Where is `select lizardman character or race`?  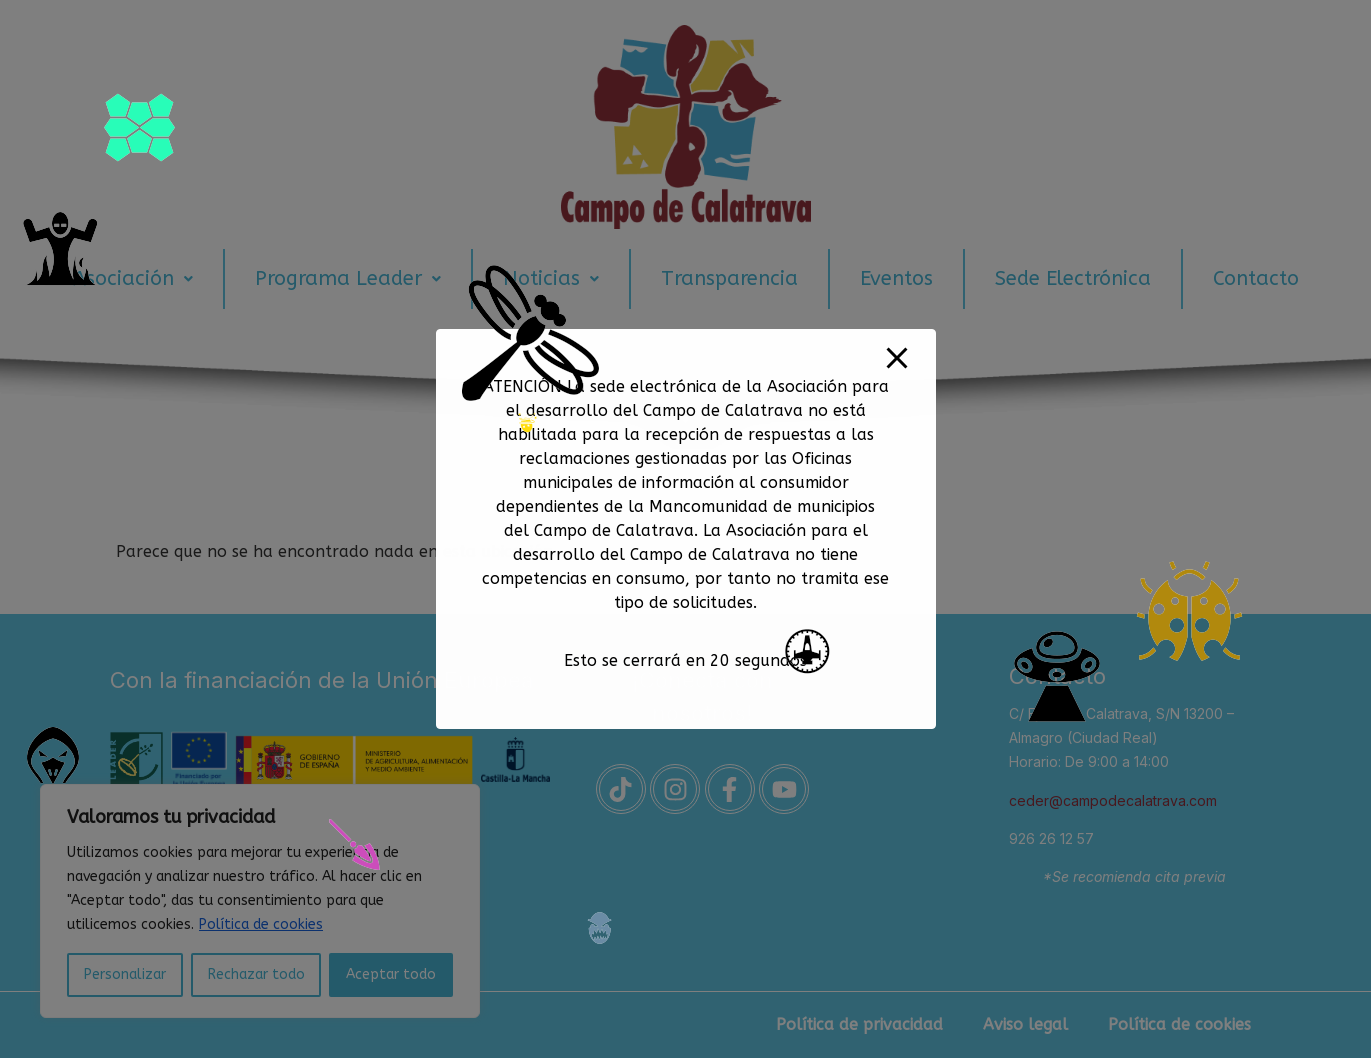
select lizardman character or race is located at coordinates (600, 928).